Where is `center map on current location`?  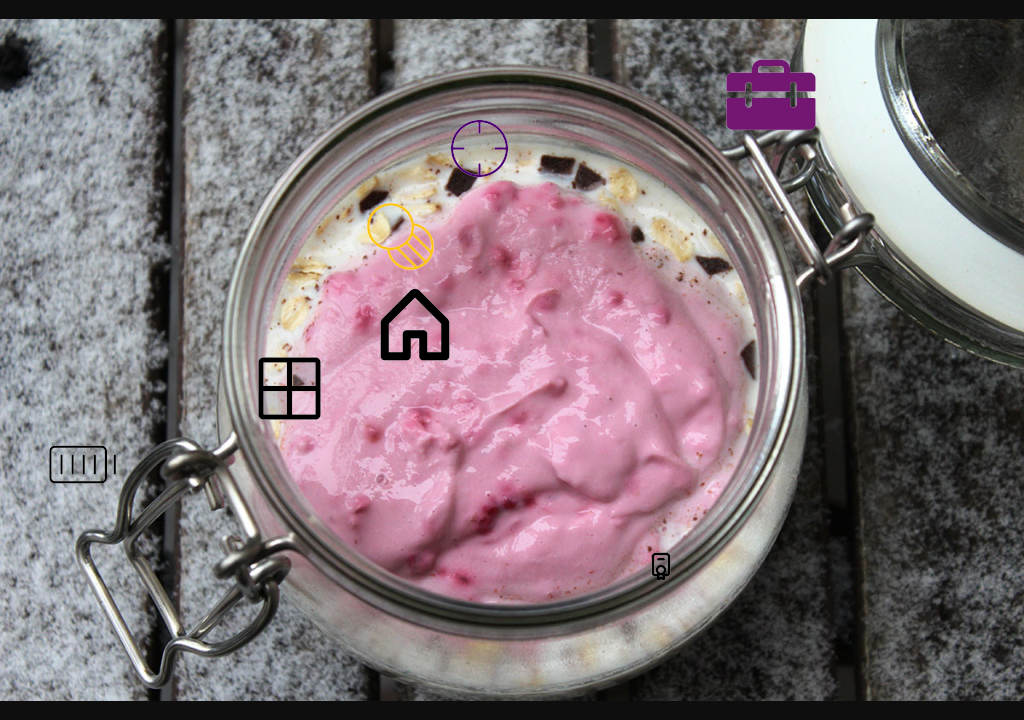 center map on current location is located at coordinates (479, 148).